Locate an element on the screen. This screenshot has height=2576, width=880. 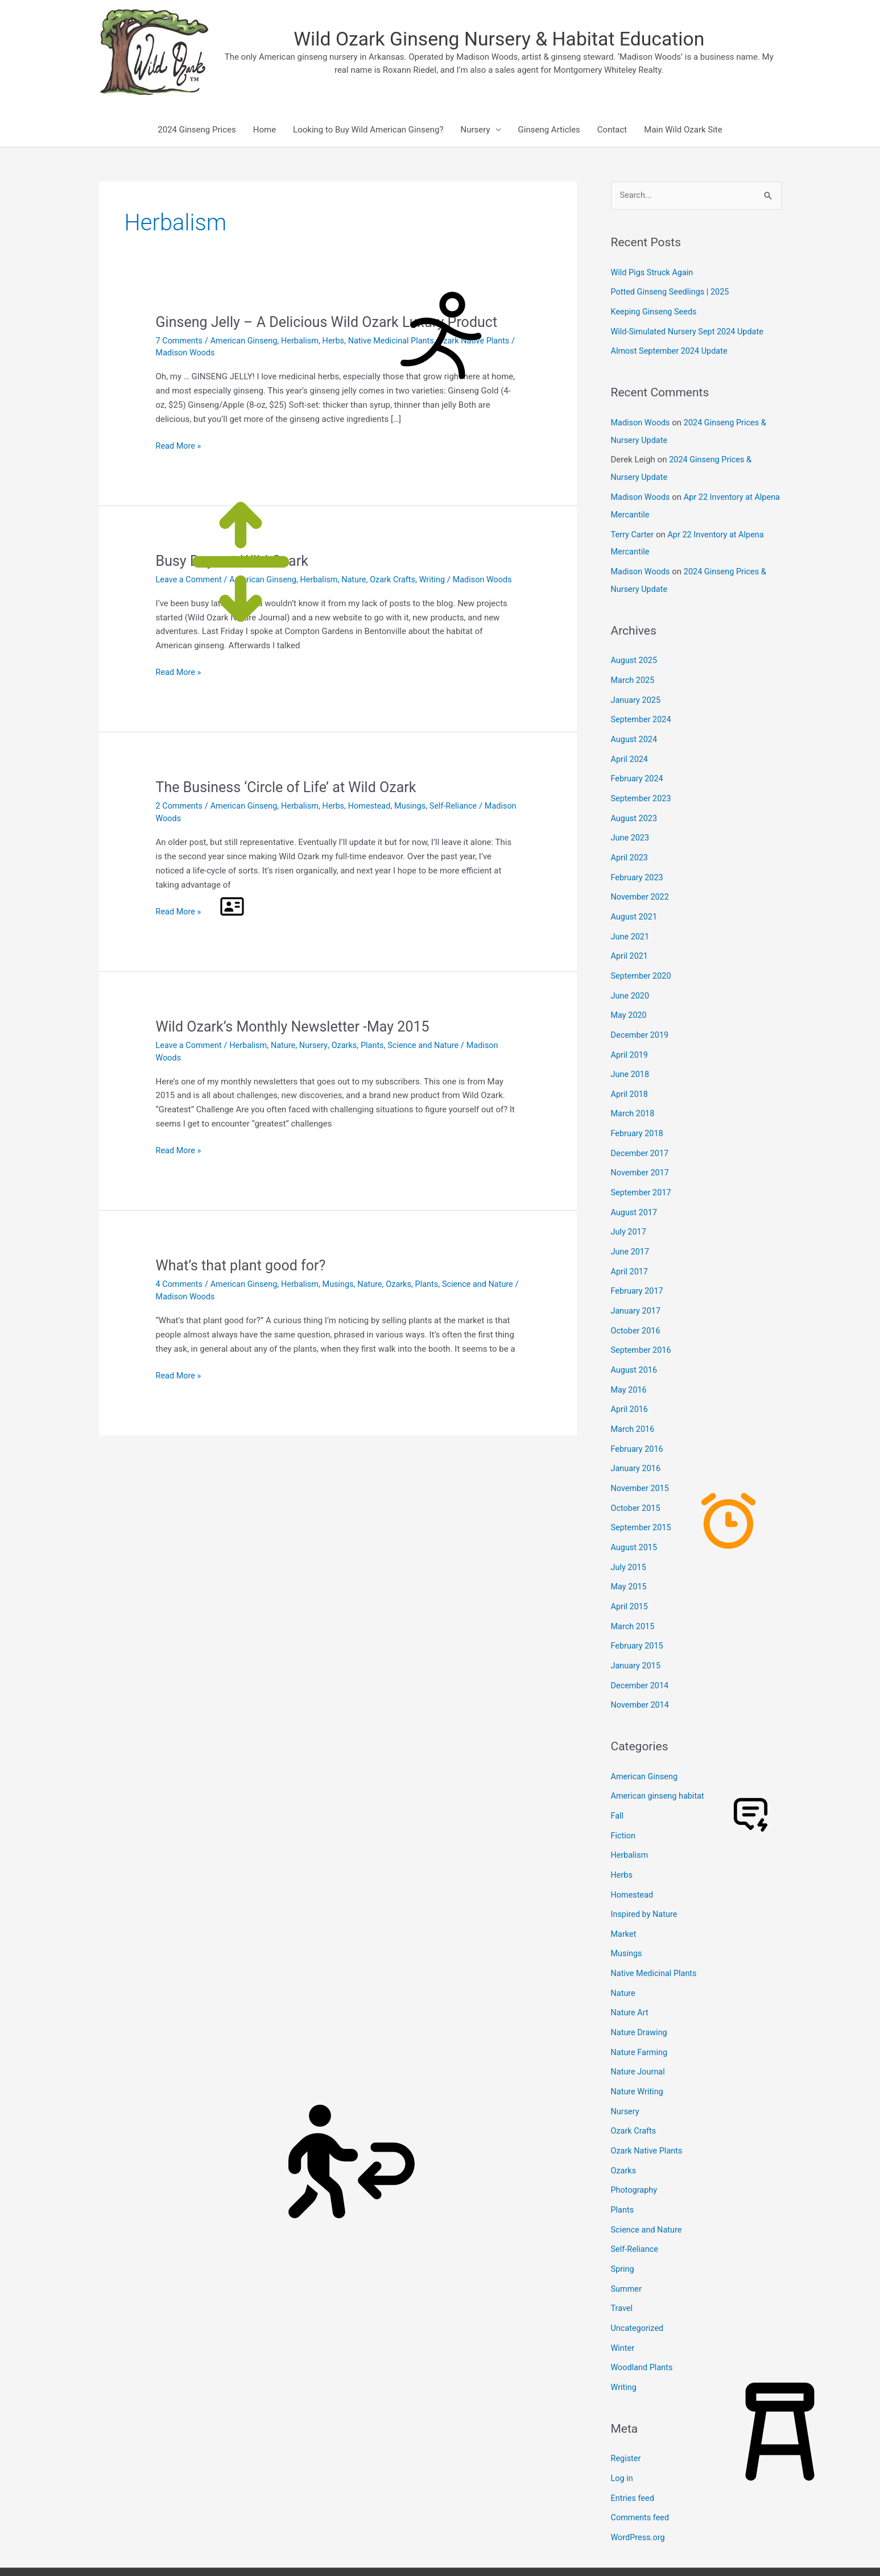
start a run or workout activity is located at coordinates (443, 334).